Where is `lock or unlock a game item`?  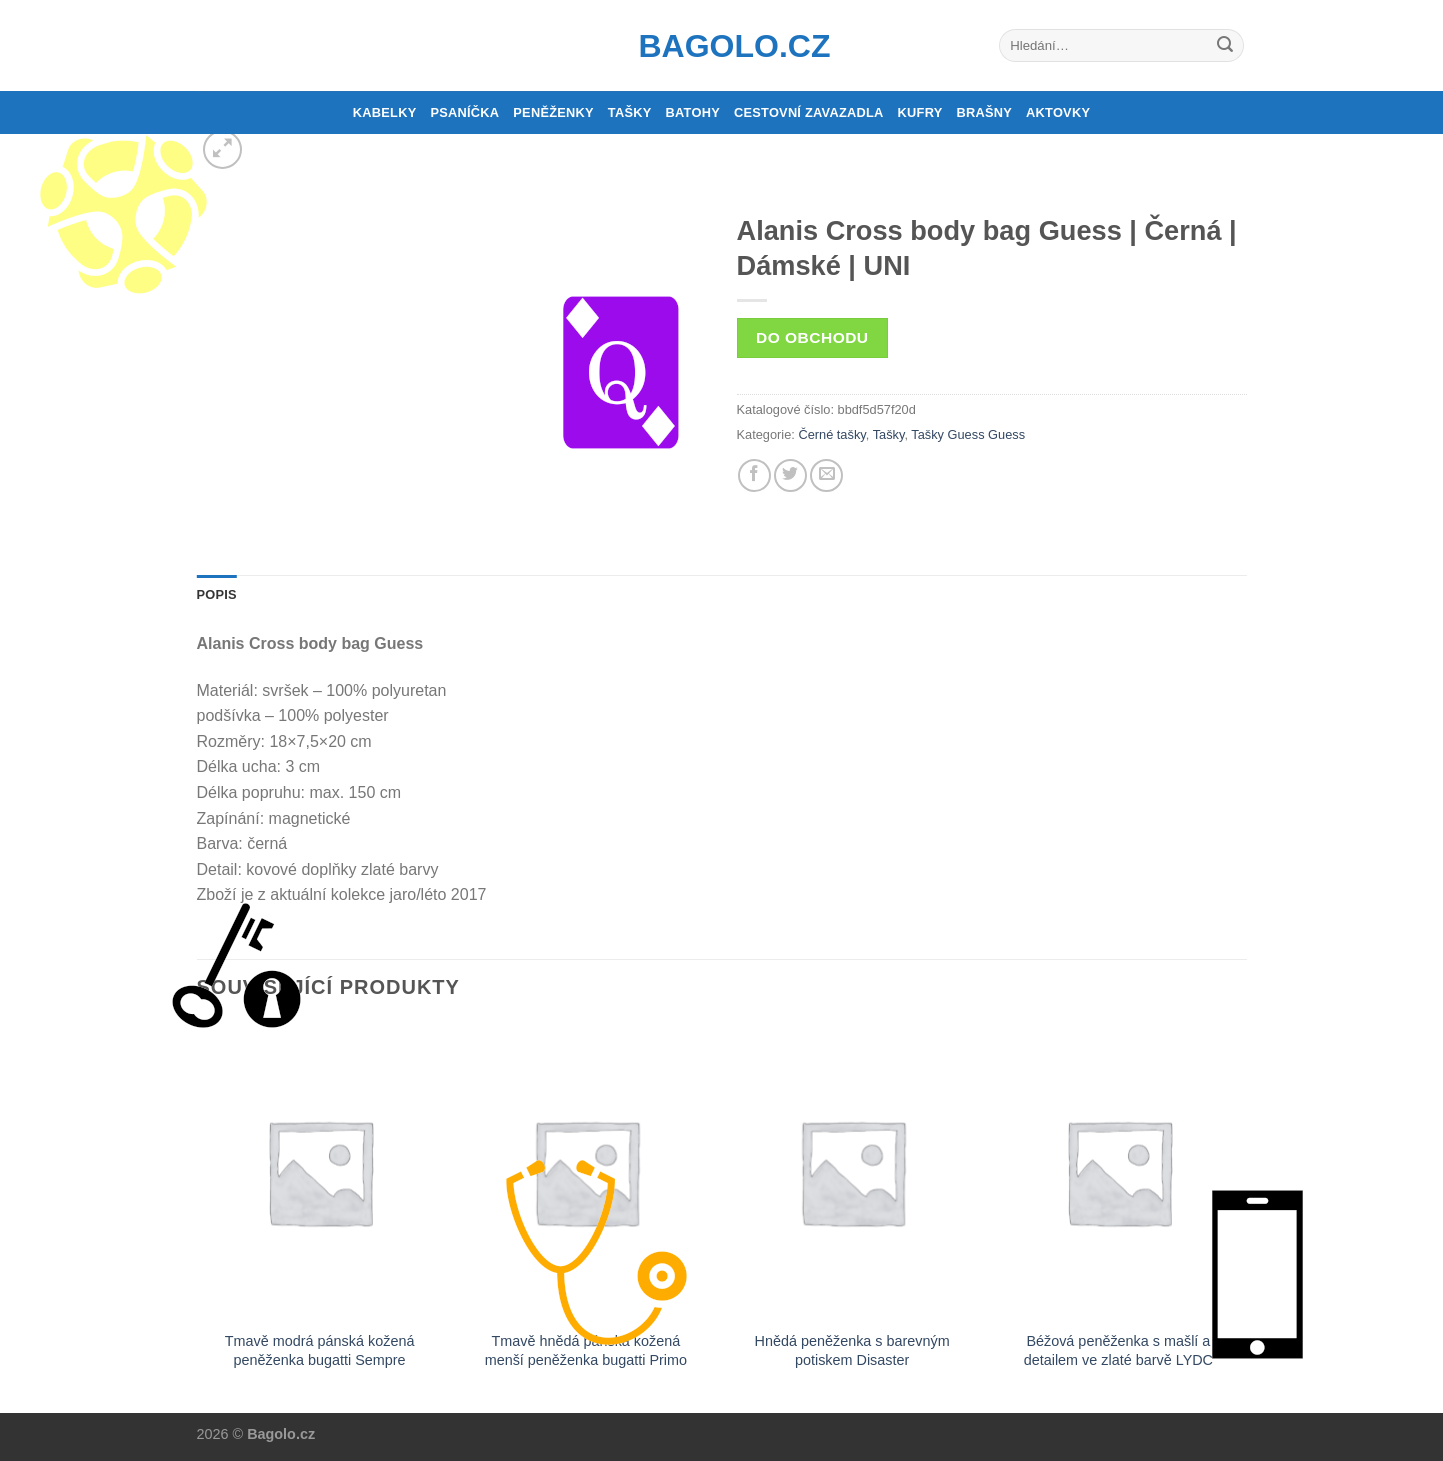 lock or unlock a game item is located at coordinates (236, 965).